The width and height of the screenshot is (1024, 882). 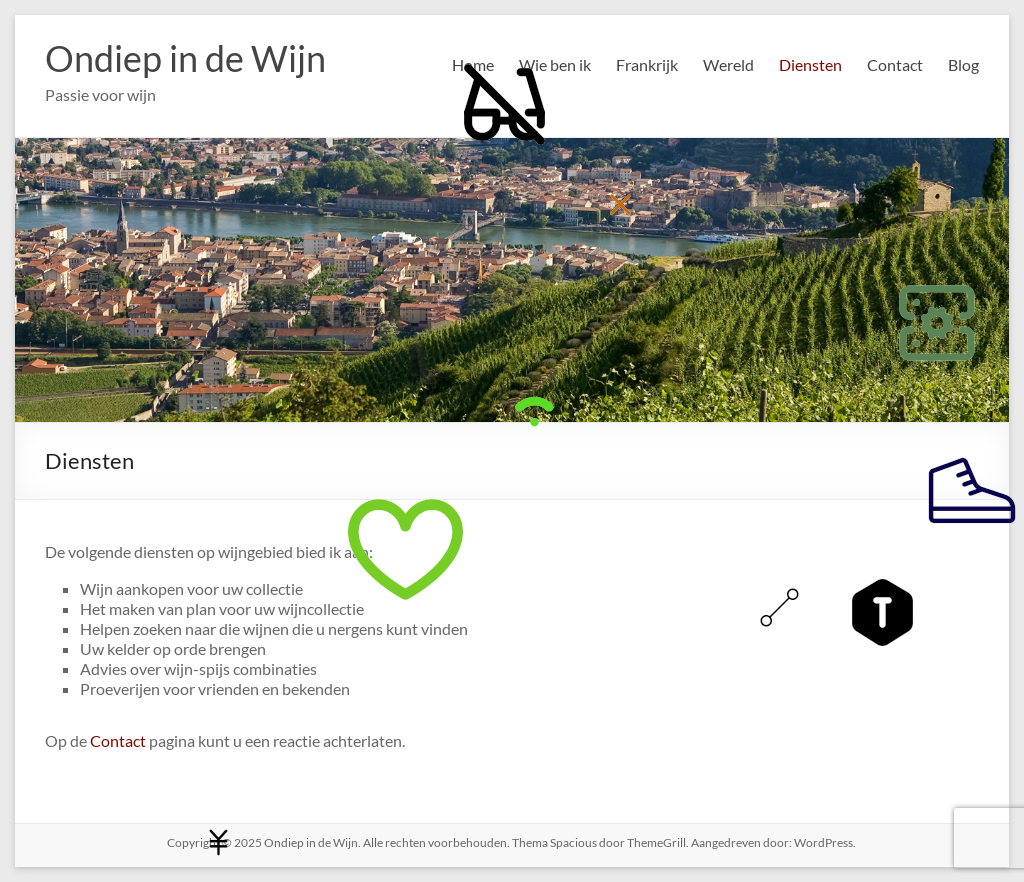 What do you see at coordinates (620, 204) in the screenshot?
I see `close the current window or dialog` at bounding box center [620, 204].